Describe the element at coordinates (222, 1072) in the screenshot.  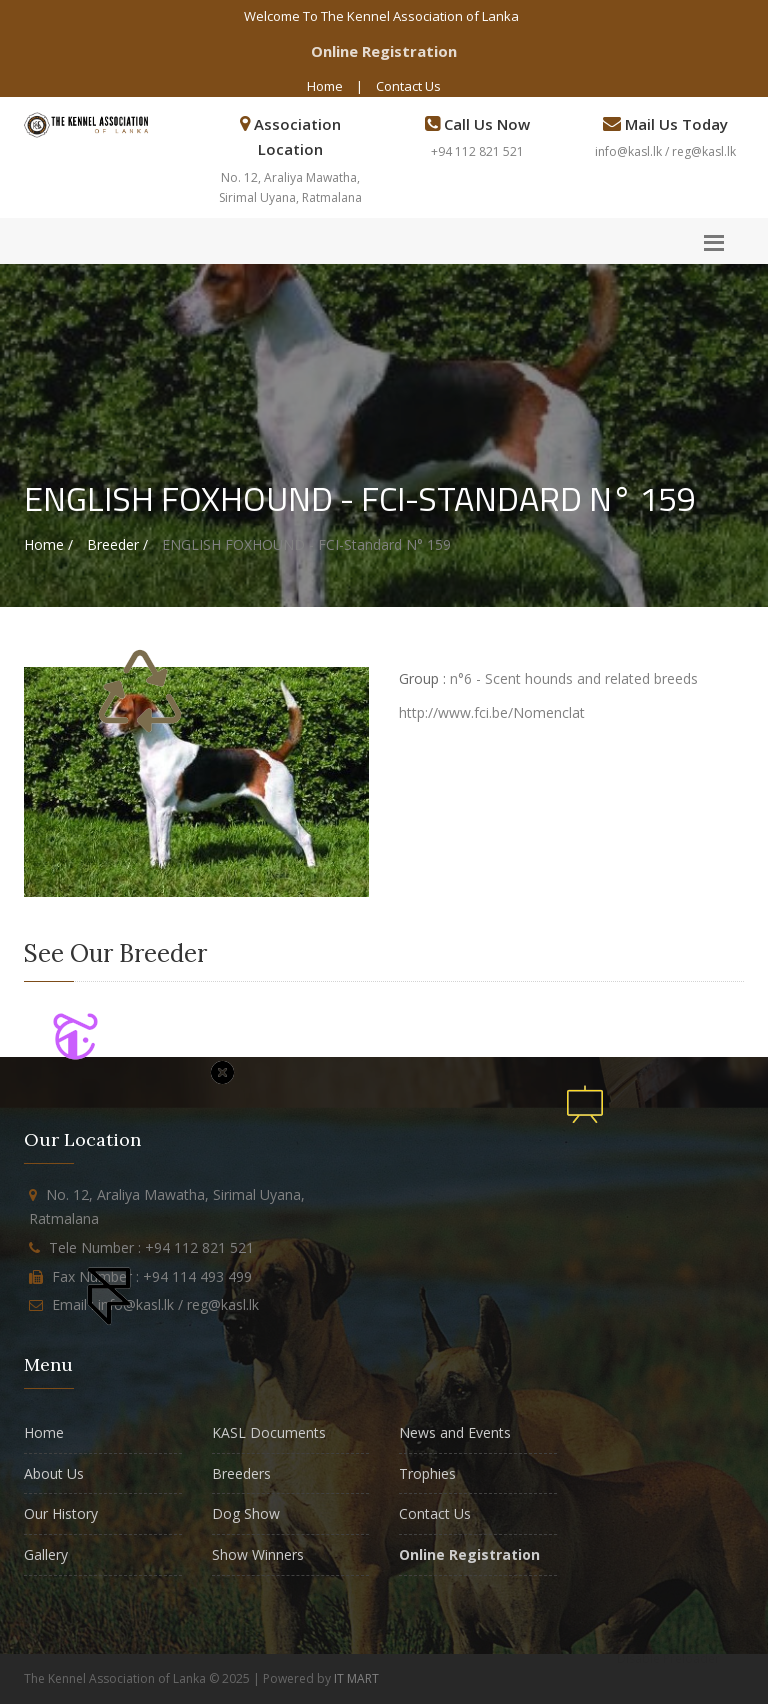
I see `close or dismiss a dialog` at that location.